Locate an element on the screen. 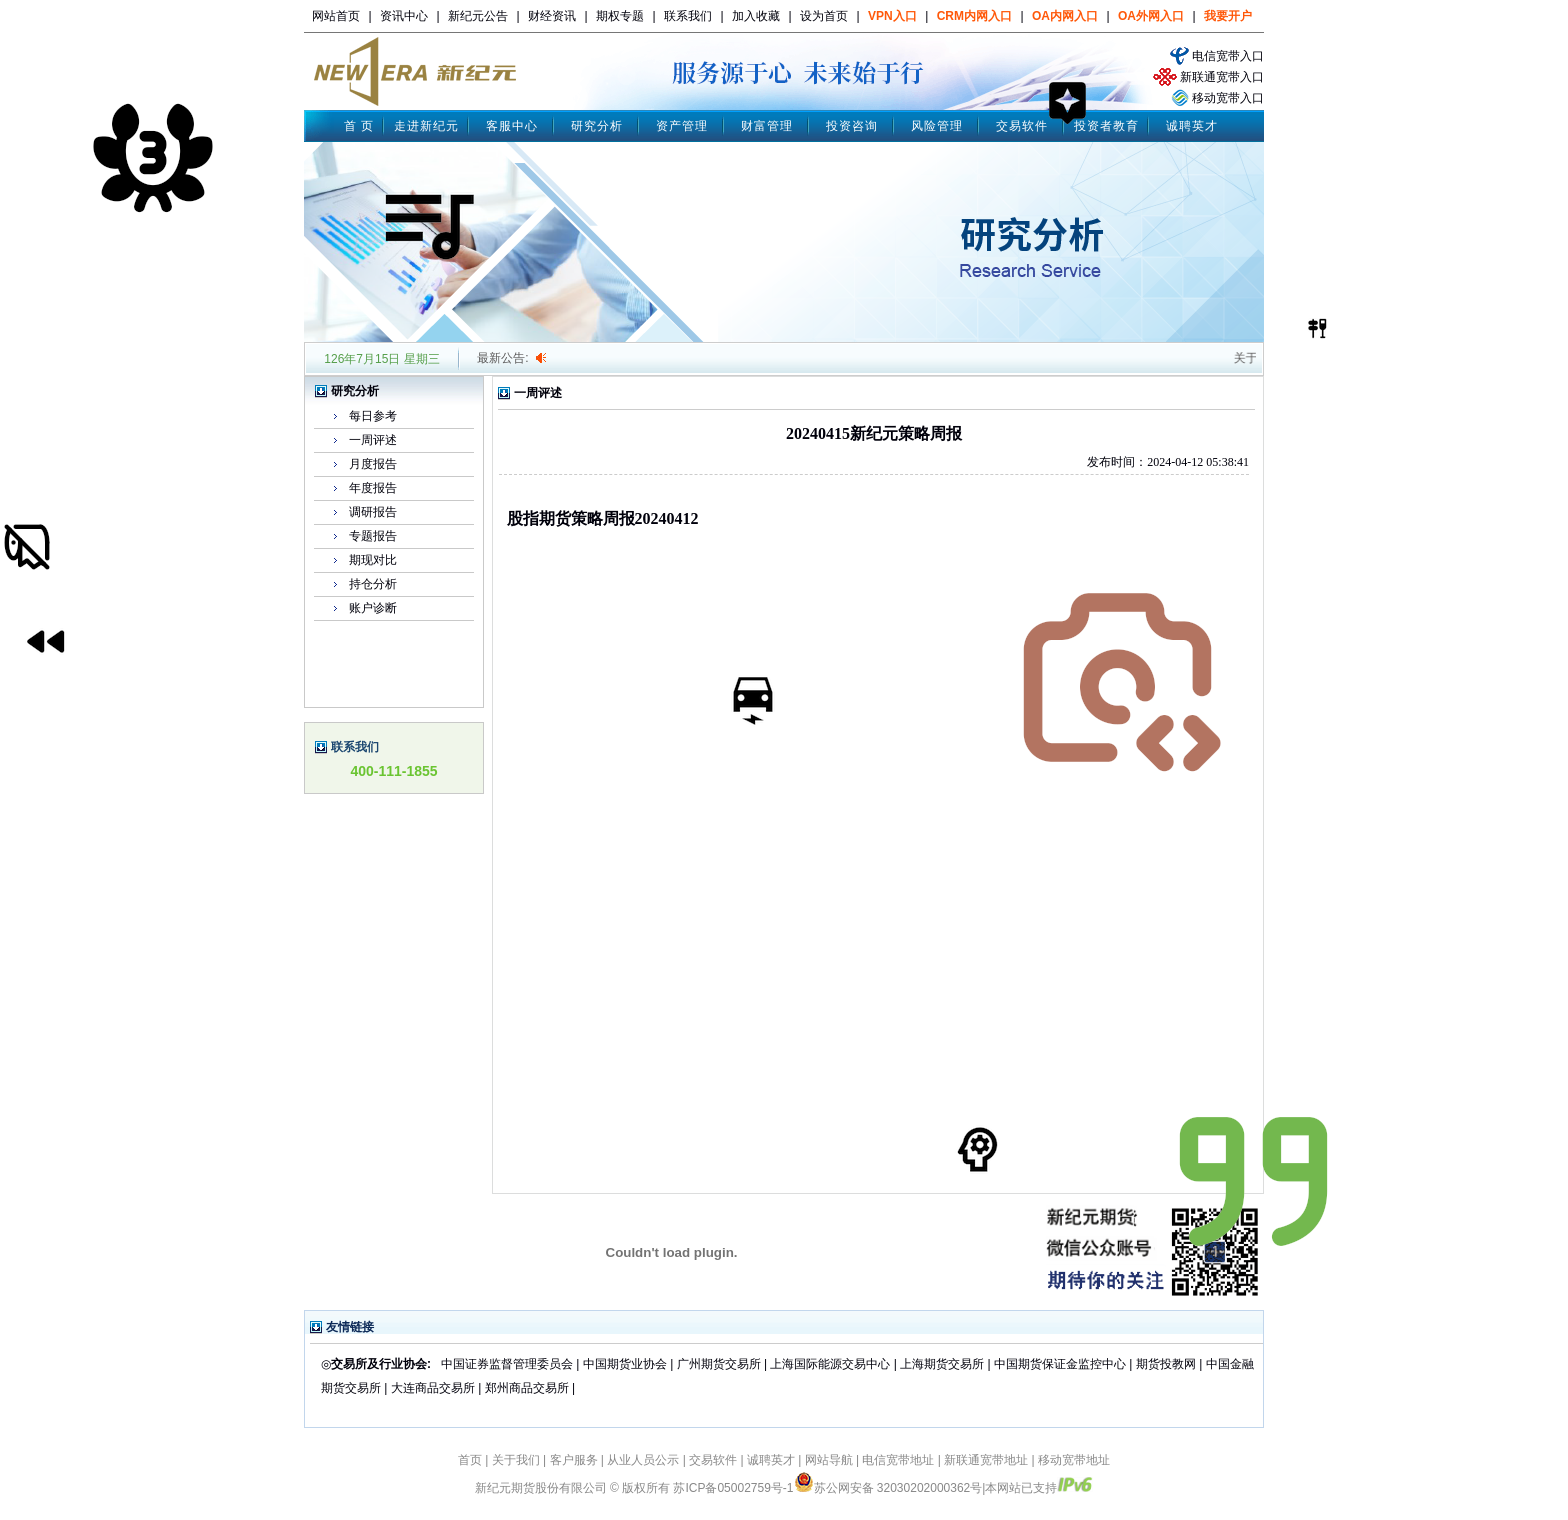 This screenshot has width=1568, height=1520. insert a block quote is located at coordinates (1253, 1181).